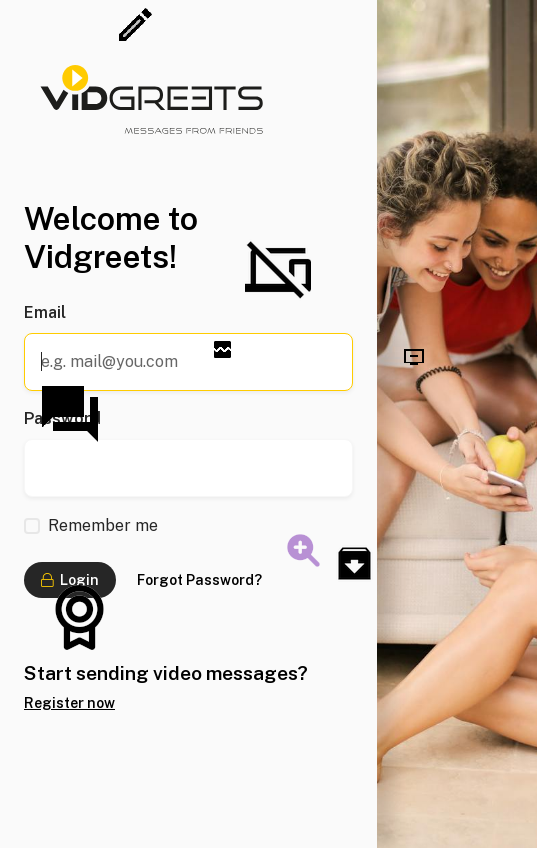 Image resolution: width=537 pixels, height=848 pixels. What do you see at coordinates (278, 270) in the screenshot?
I see `device connection unavailable or disabled` at bounding box center [278, 270].